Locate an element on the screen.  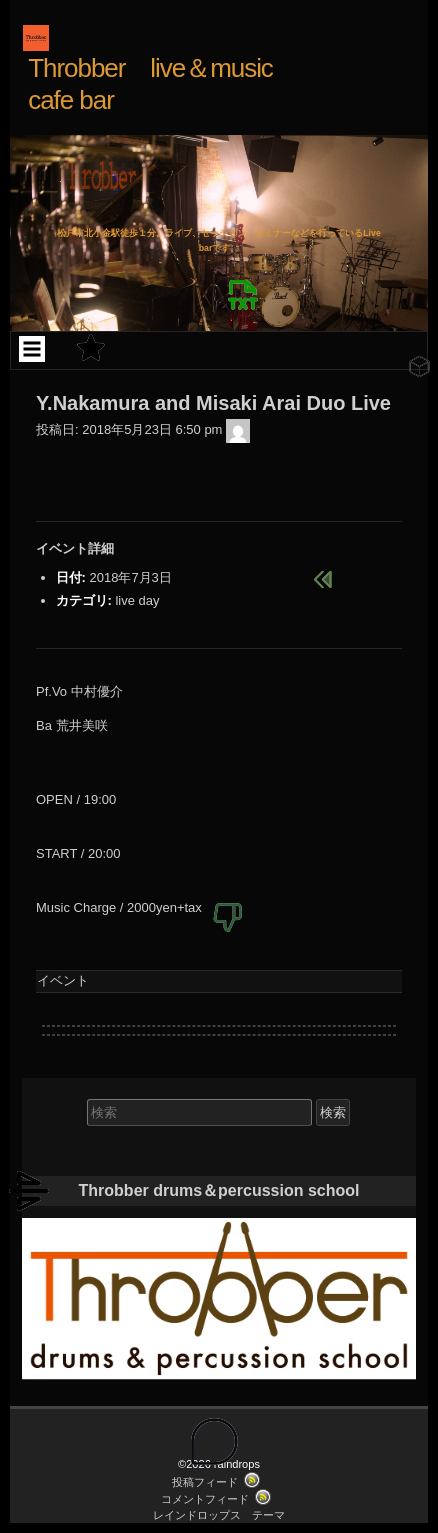
add item to favorites is located at coordinates (91, 348).